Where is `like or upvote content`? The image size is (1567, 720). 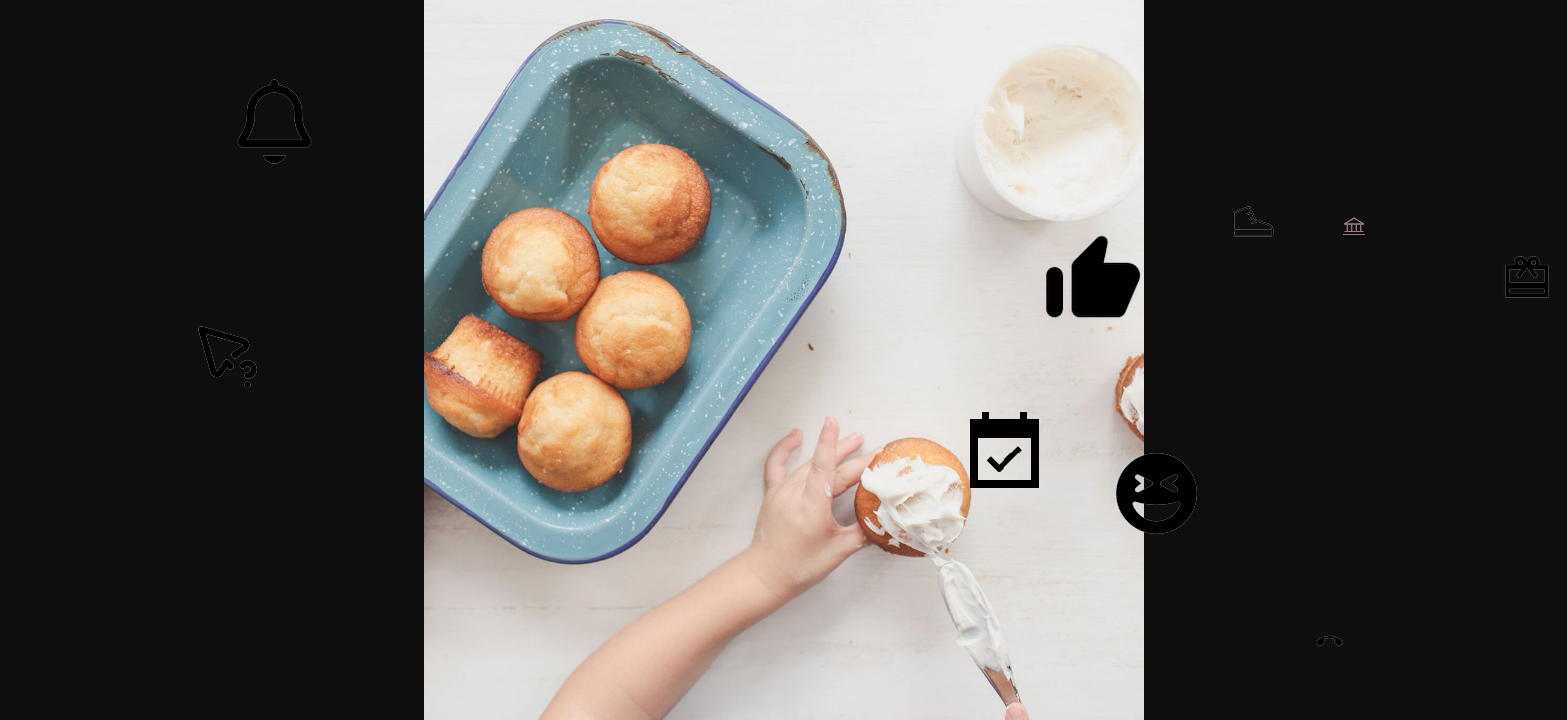 like or upvote content is located at coordinates (1092, 279).